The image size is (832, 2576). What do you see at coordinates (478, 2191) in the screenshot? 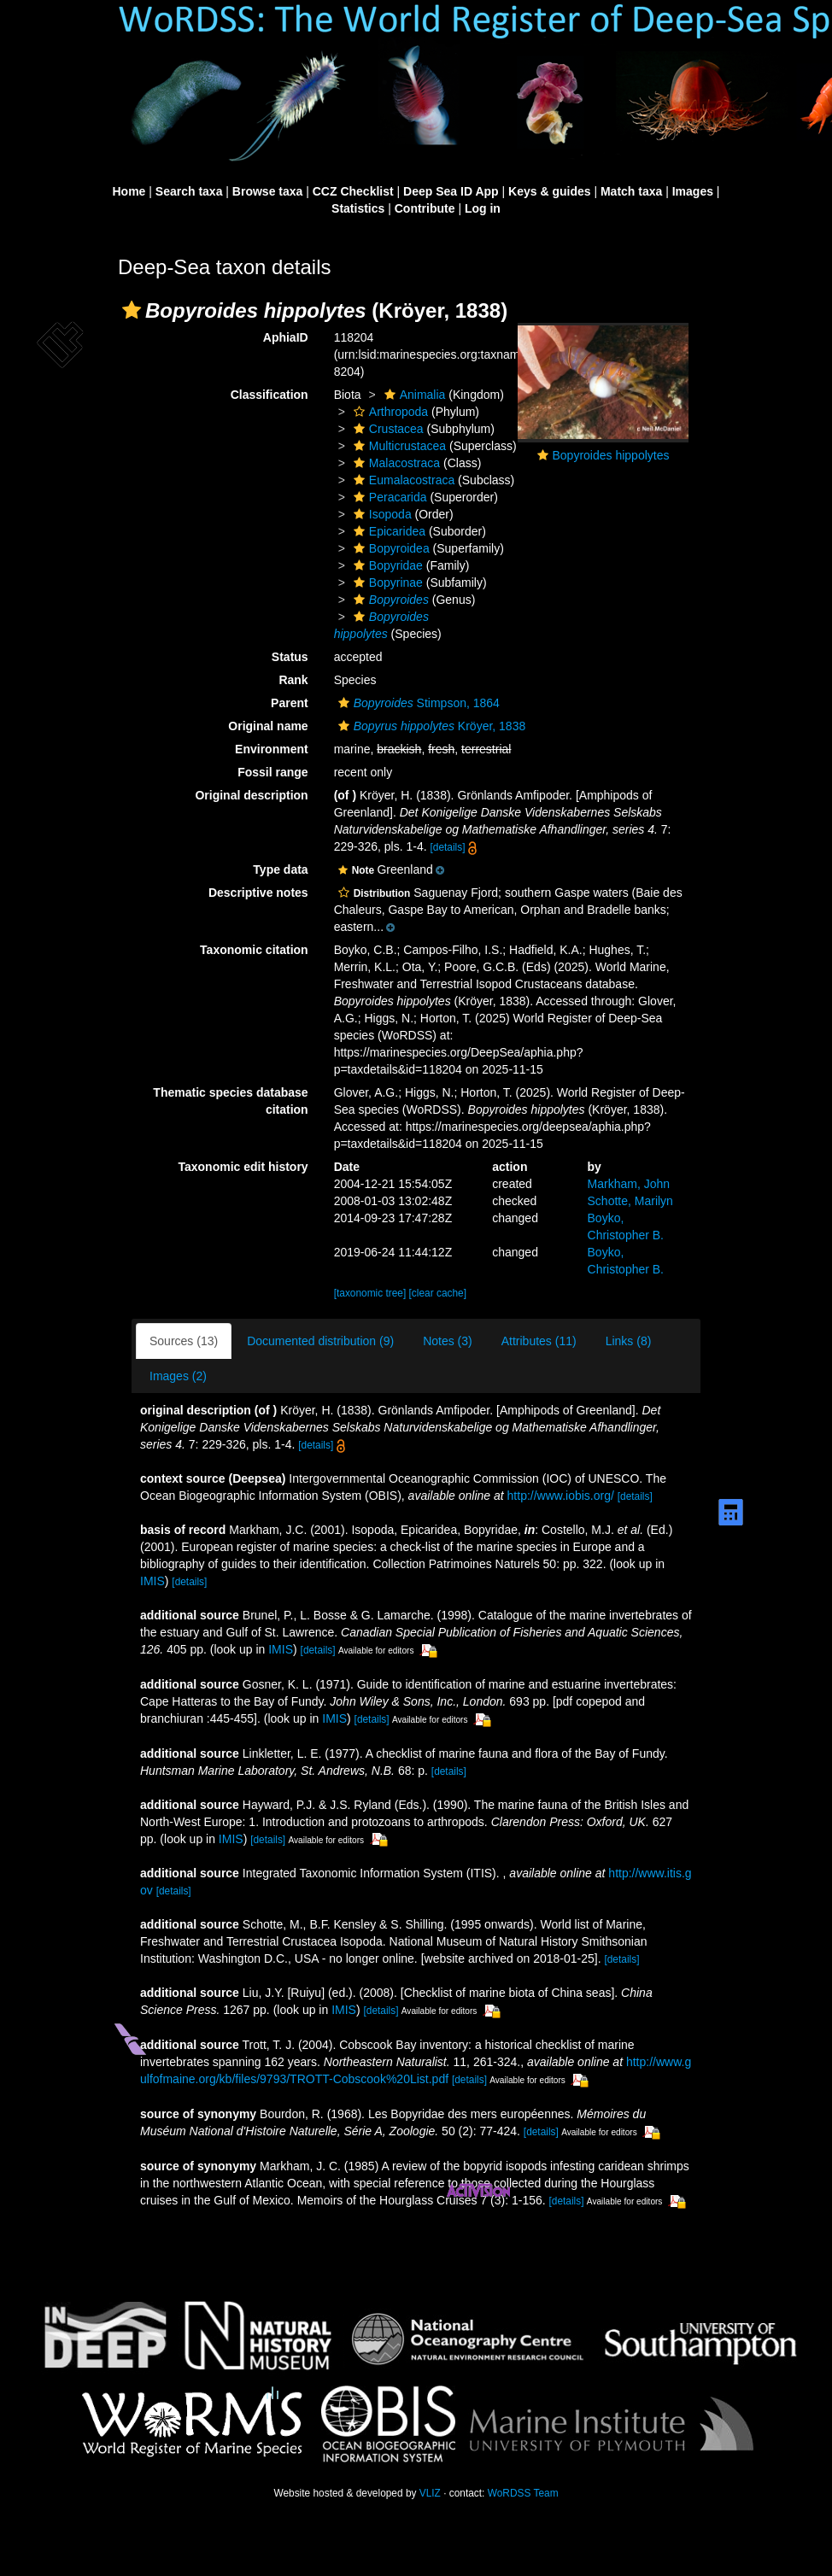
I see `activision company logo` at bounding box center [478, 2191].